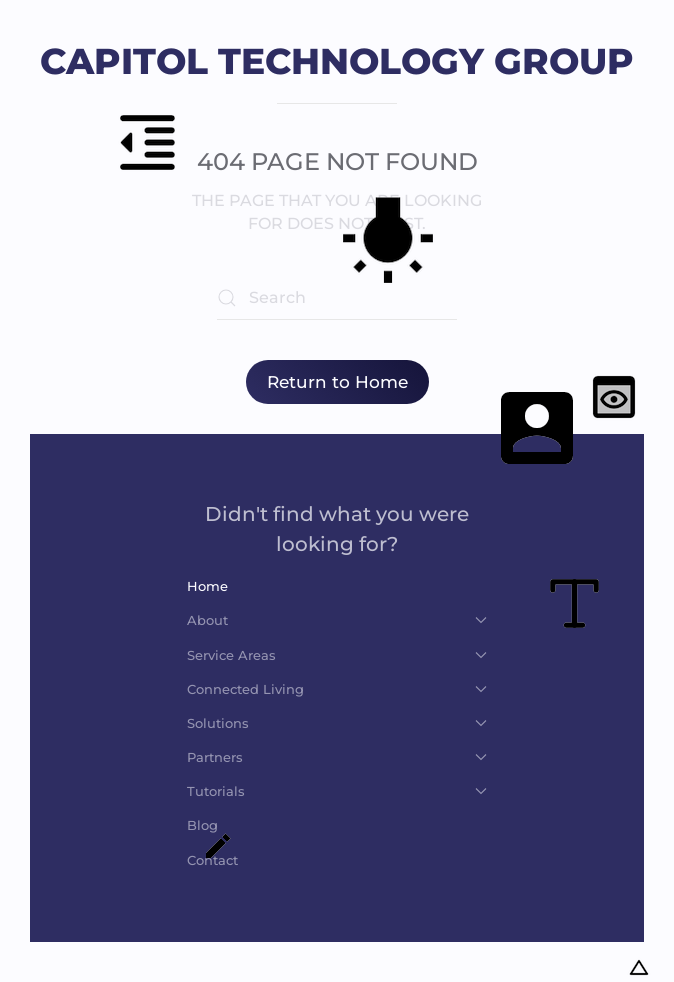 This screenshot has height=982, width=674. What do you see at coordinates (218, 846) in the screenshot?
I see `edit or modify content` at bounding box center [218, 846].